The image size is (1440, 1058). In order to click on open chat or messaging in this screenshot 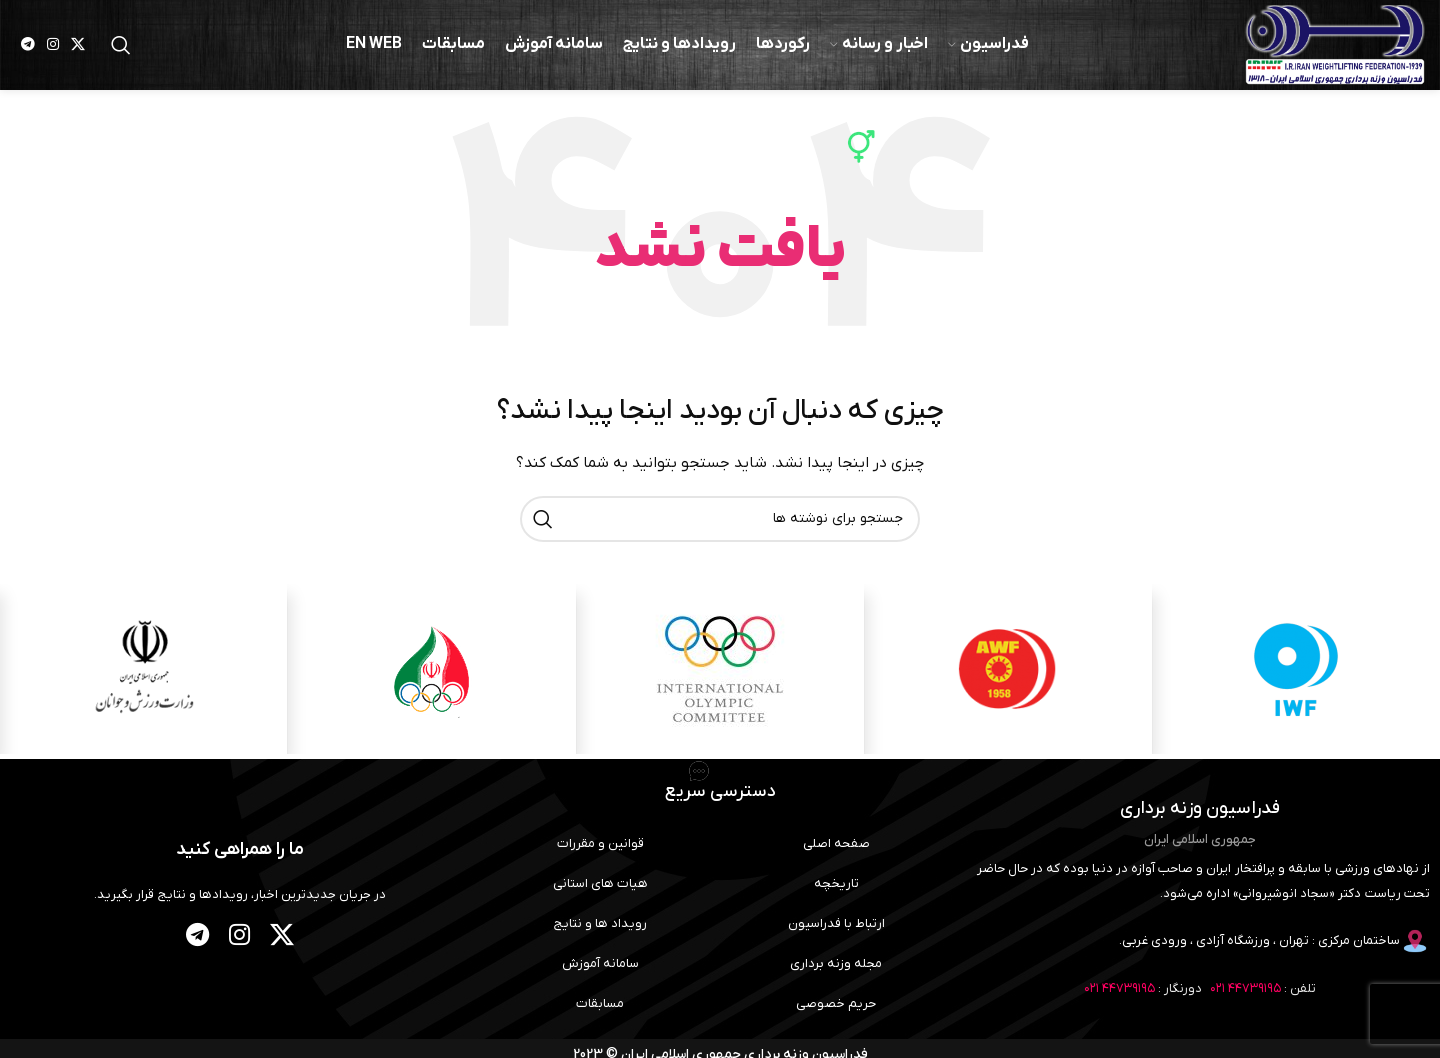, I will do `click(699, 771)`.